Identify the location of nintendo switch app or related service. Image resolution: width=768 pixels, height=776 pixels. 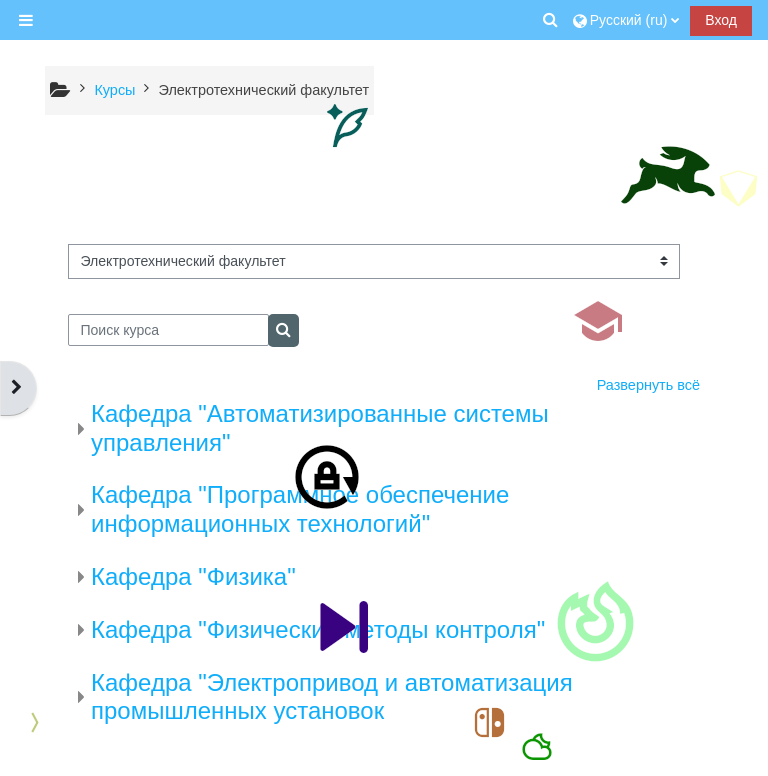
(489, 722).